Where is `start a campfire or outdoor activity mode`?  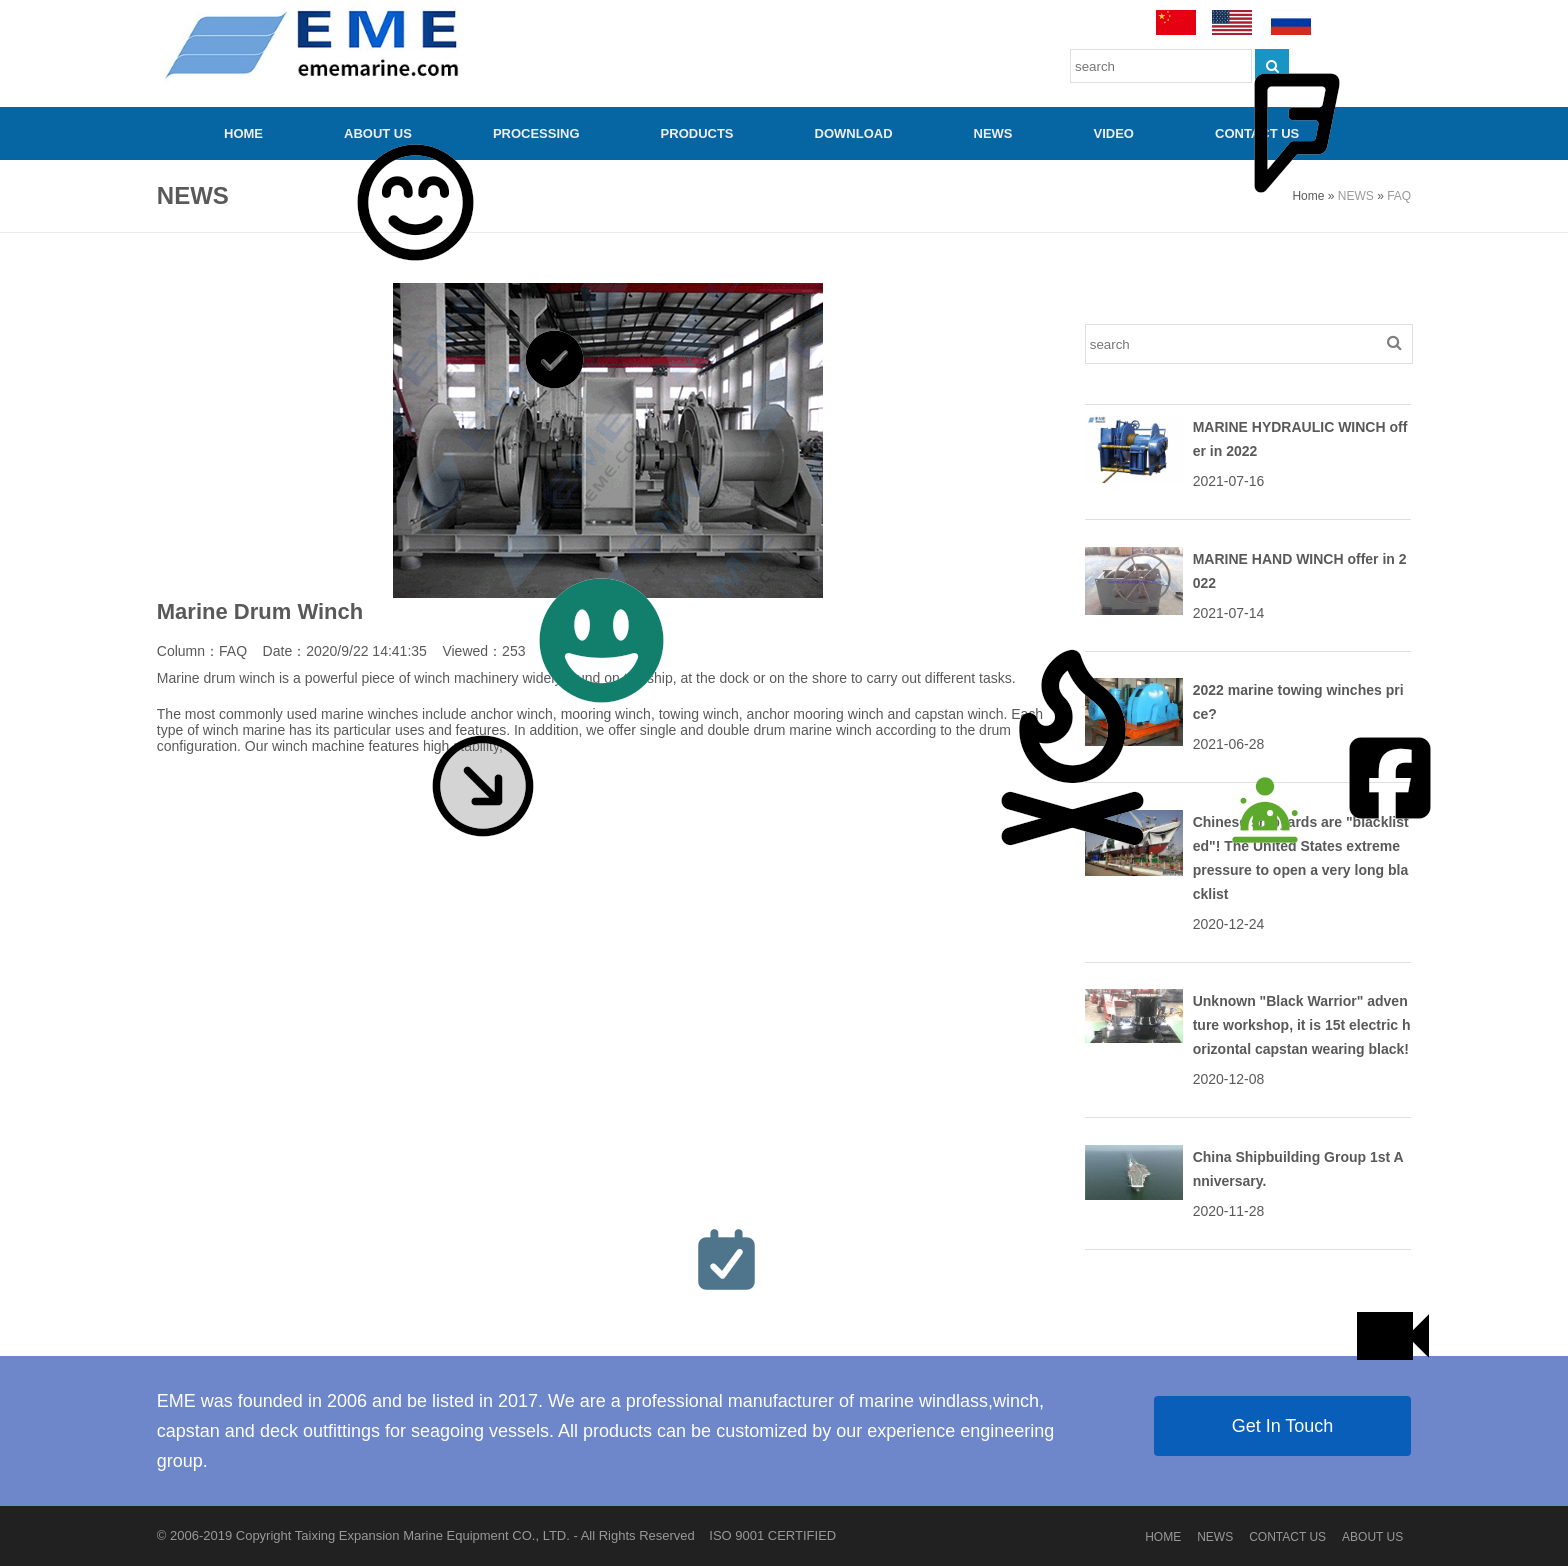
start a campfire or outdoor activity mode is located at coordinates (1072, 747).